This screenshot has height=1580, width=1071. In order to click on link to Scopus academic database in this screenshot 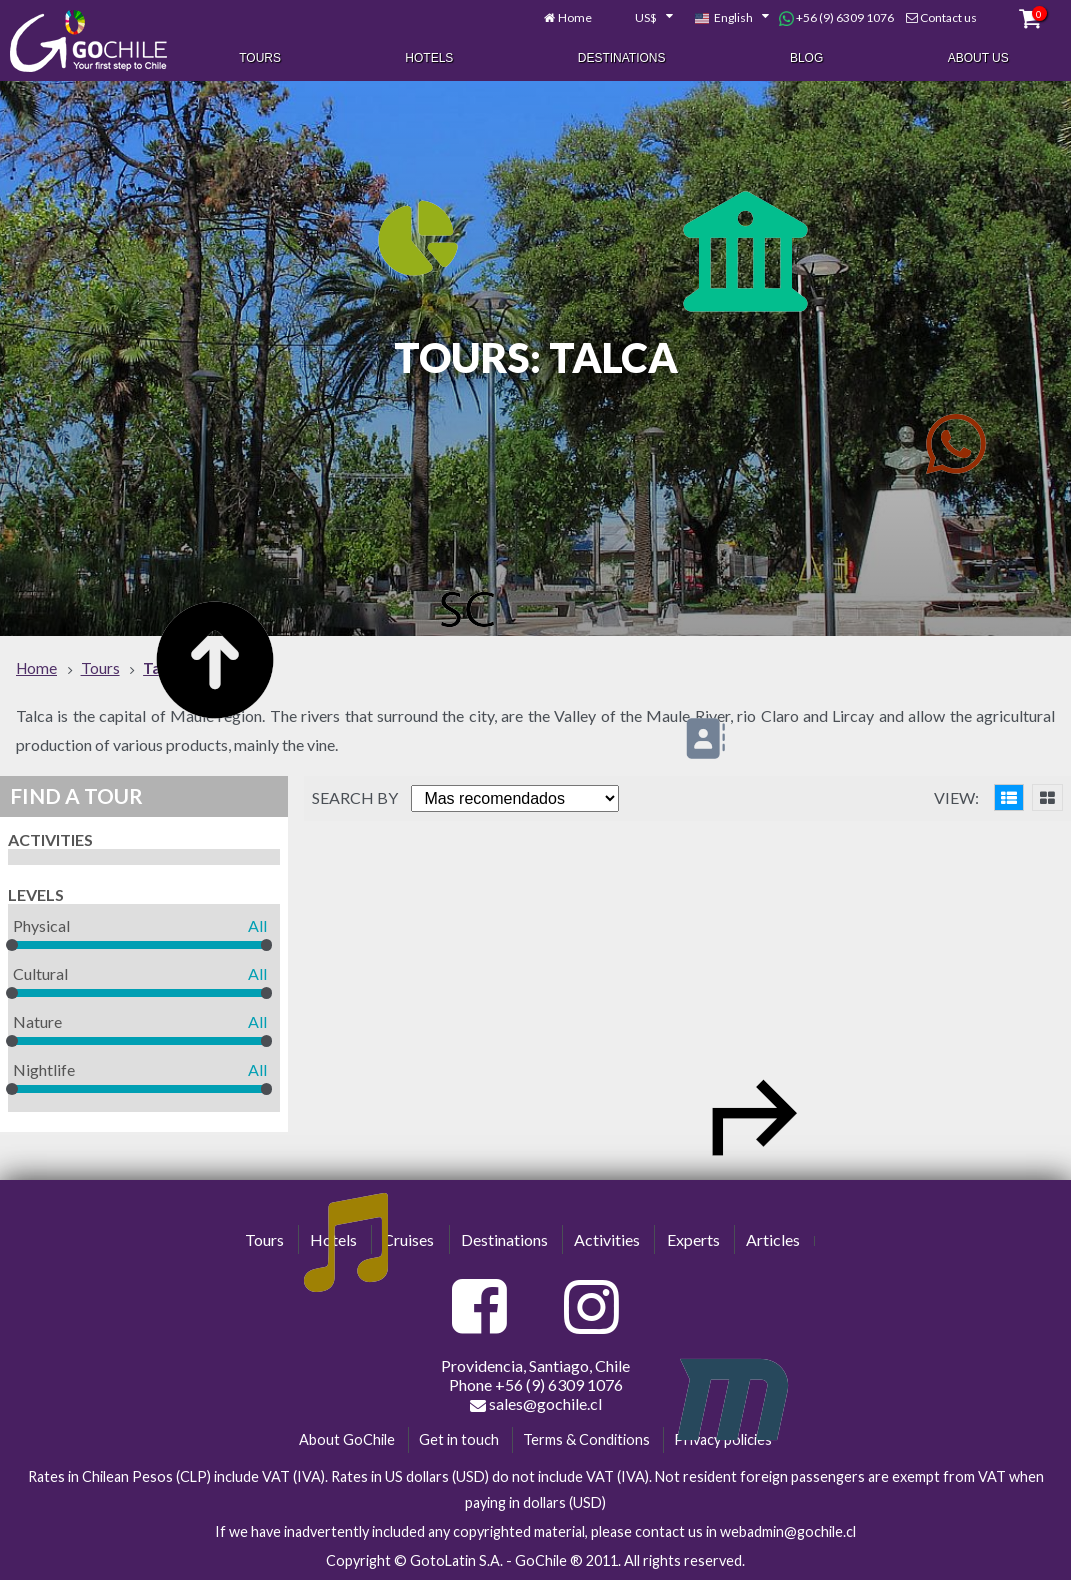, I will do `click(467, 609)`.